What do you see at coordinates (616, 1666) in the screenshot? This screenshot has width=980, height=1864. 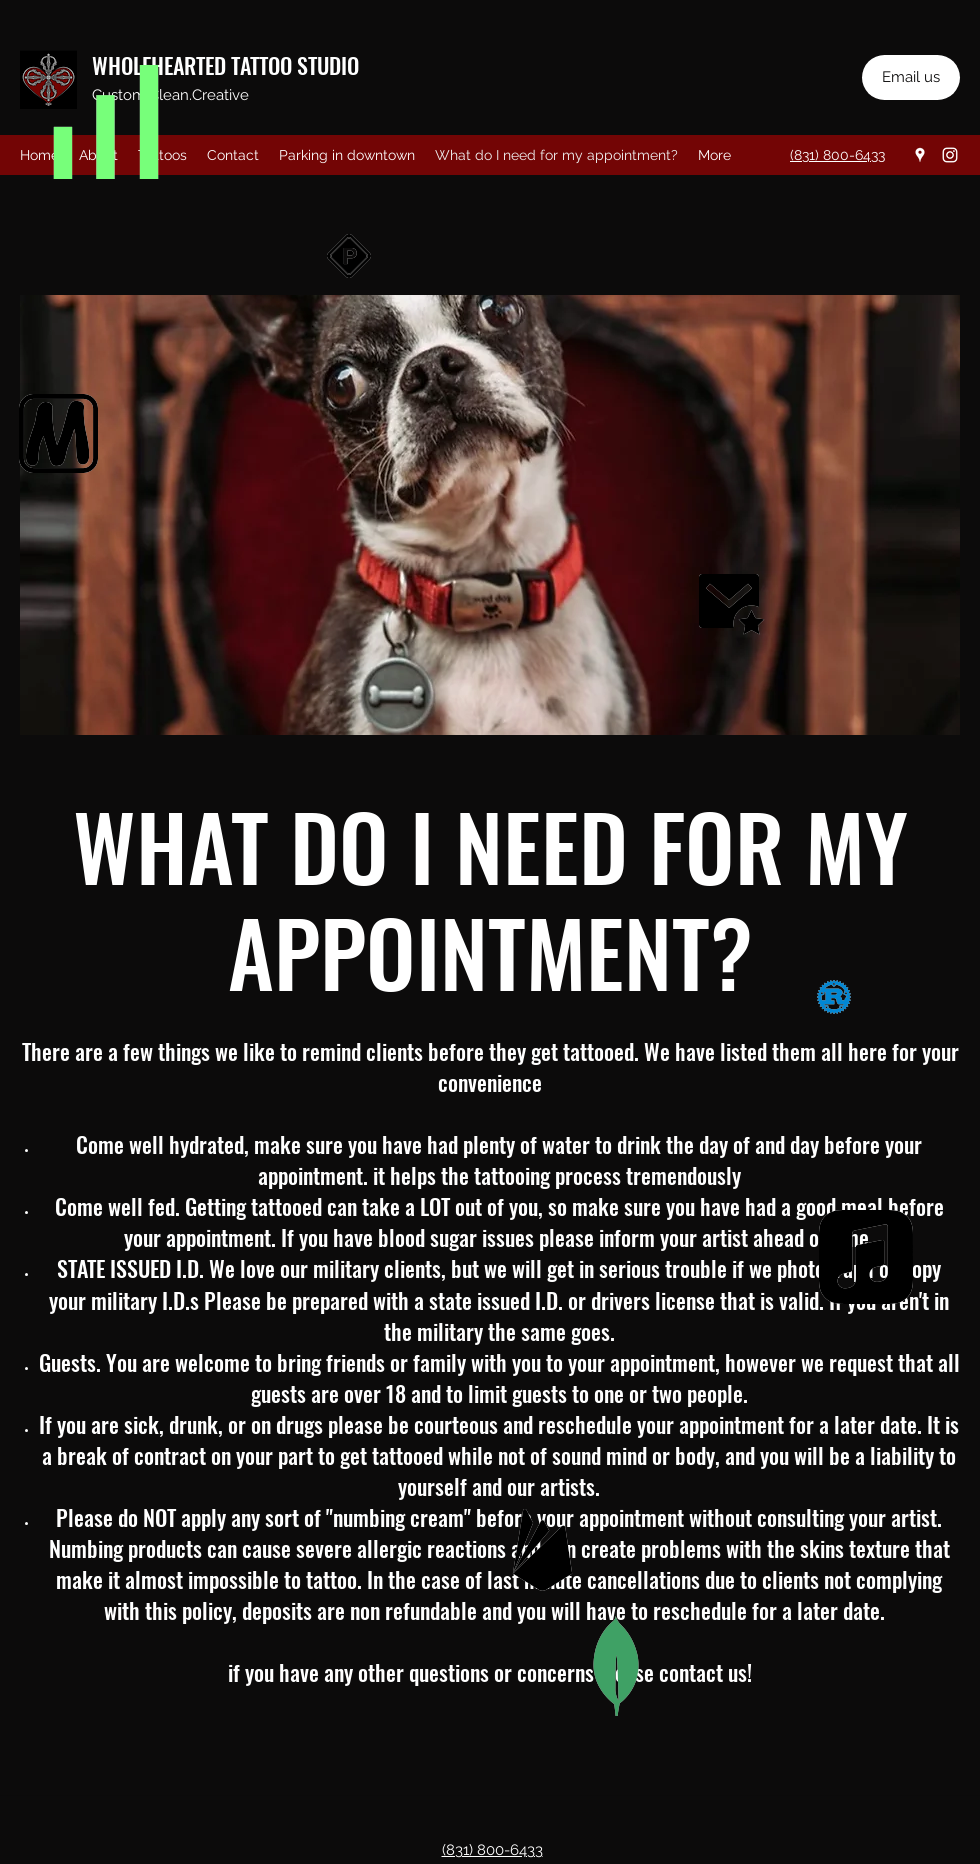 I see `MongoDB database service logo` at bounding box center [616, 1666].